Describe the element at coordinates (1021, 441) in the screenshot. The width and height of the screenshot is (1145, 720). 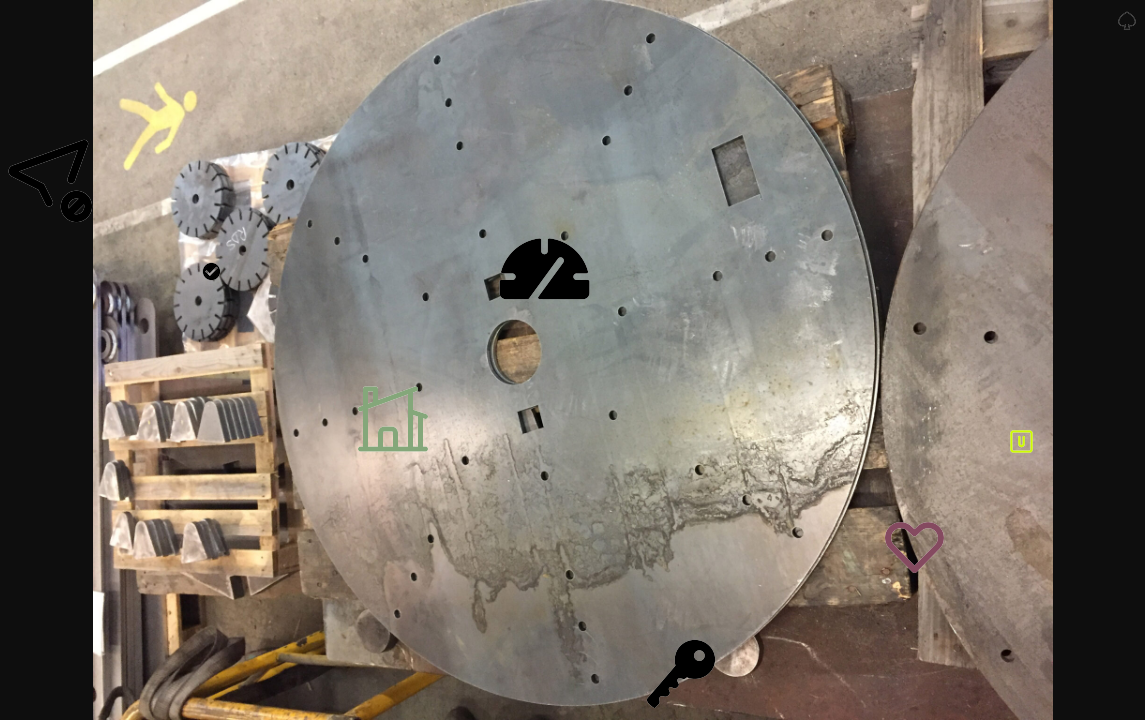
I see `indicates underline text formatting option` at that location.